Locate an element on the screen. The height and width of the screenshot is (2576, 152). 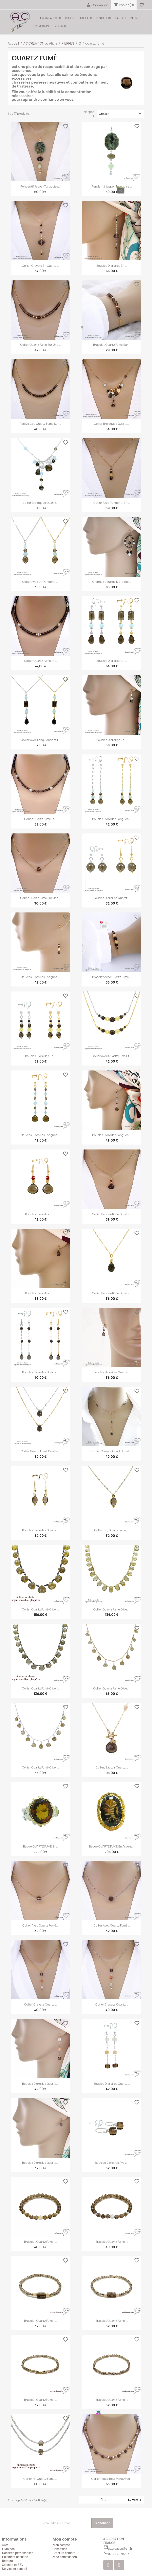
eject removable USB storage device is located at coordinates (82, 327).